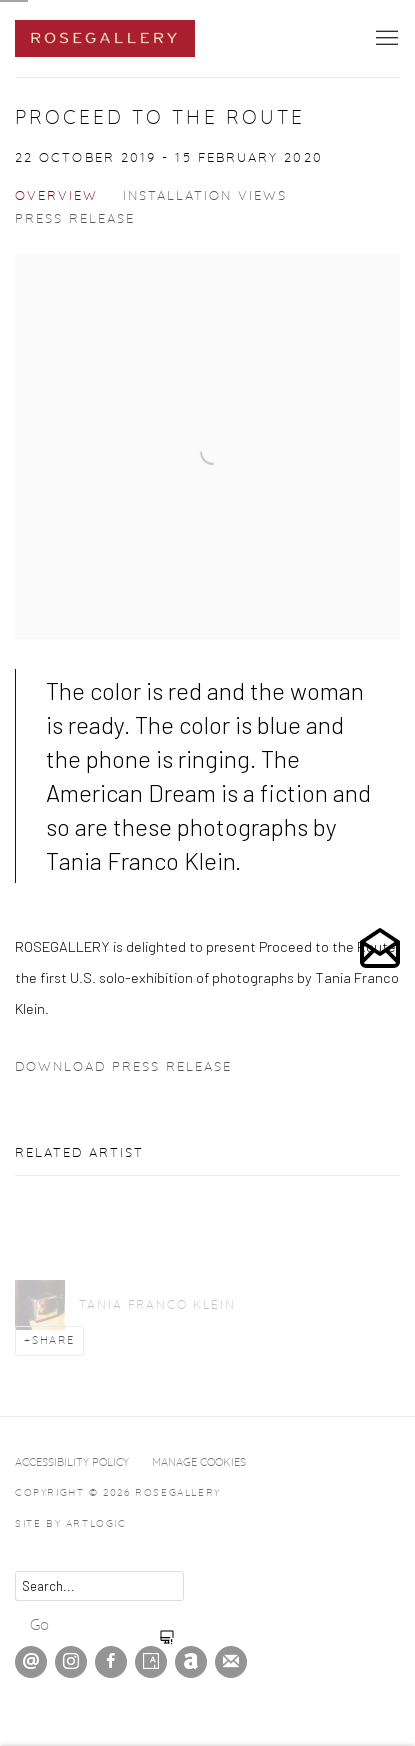  What do you see at coordinates (380, 948) in the screenshot?
I see `indicates a read or opened email` at bounding box center [380, 948].